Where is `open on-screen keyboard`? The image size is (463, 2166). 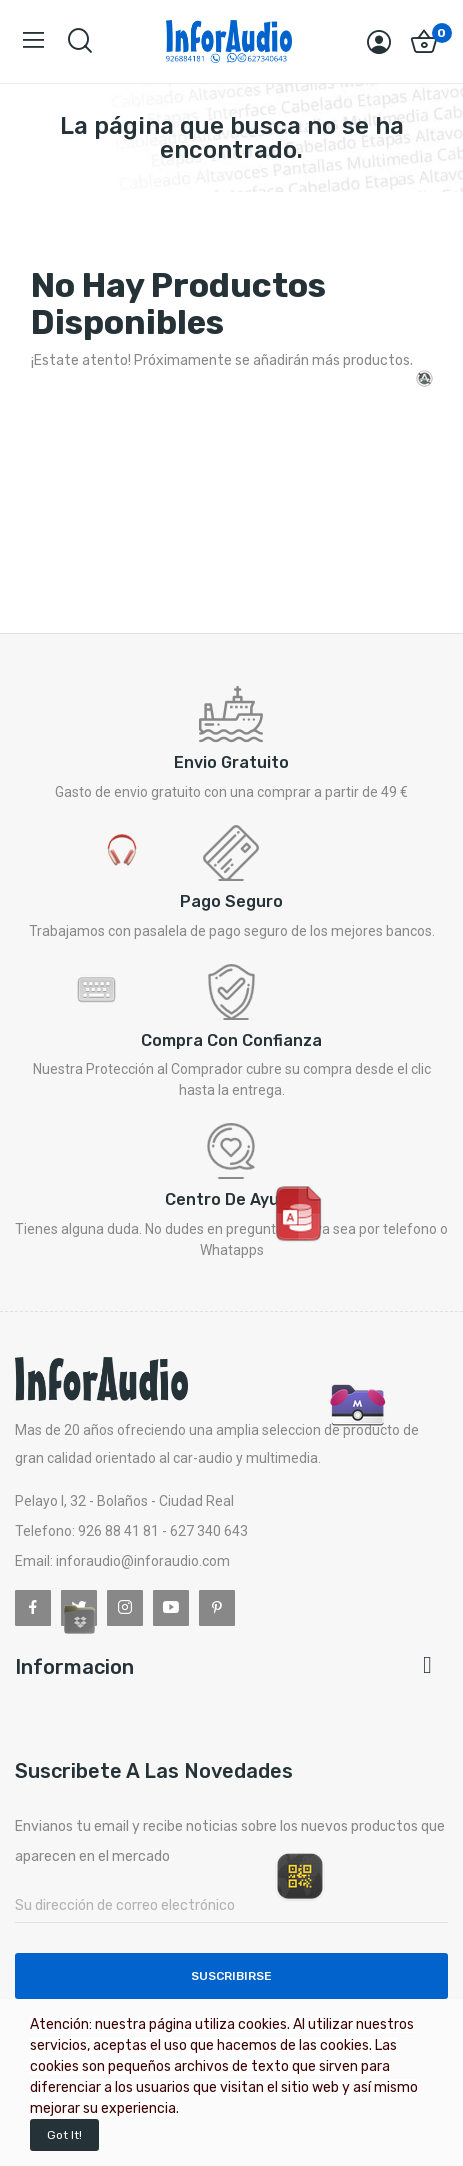 open on-screen keyboard is located at coordinates (96, 989).